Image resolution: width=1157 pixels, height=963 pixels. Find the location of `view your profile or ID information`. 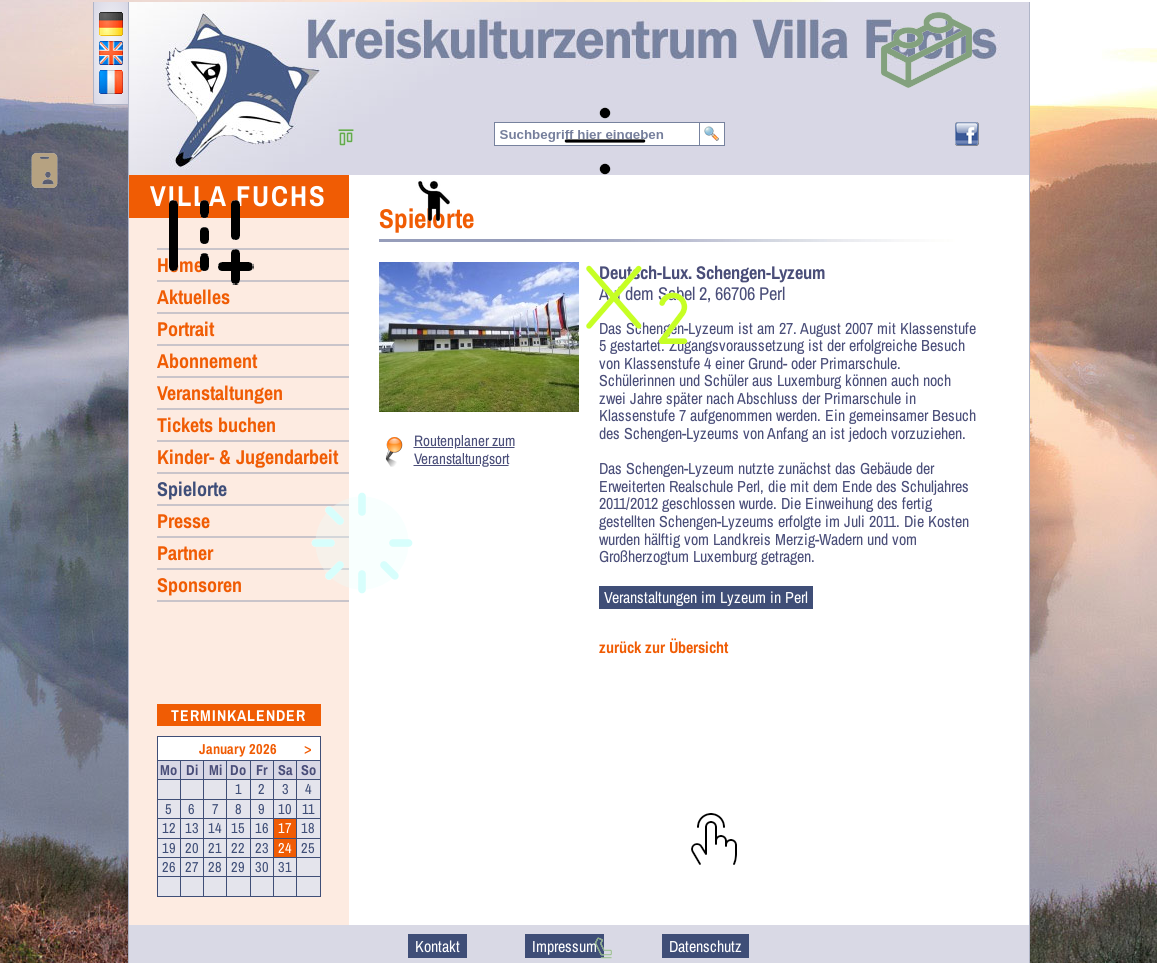

view your profile or ID information is located at coordinates (44, 170).